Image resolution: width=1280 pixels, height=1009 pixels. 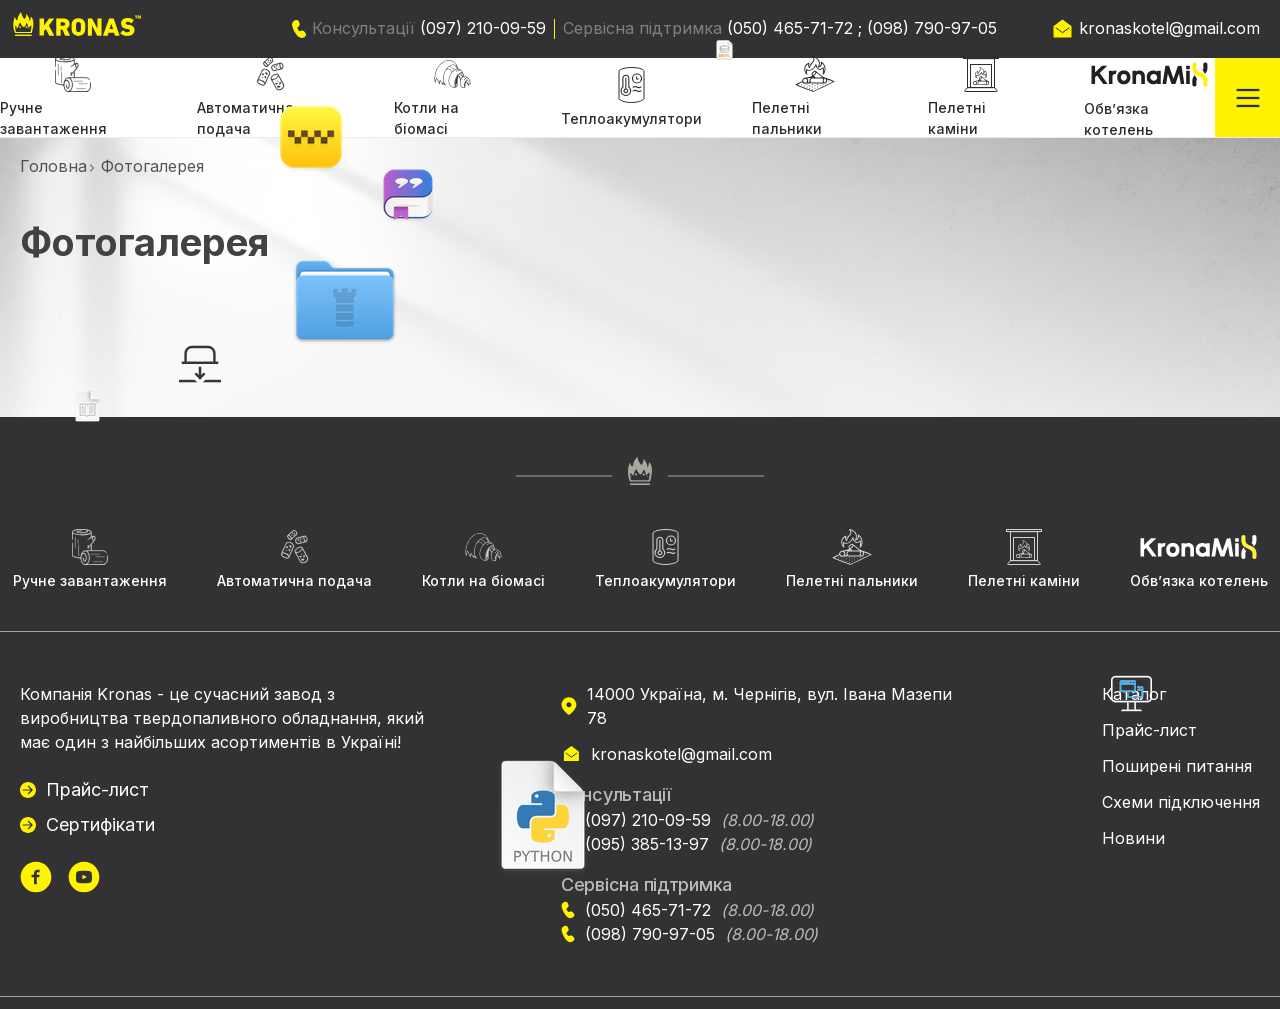 What do you see at coordinates (1131, 693) in the screenshot?
I see `rotate display to normal orientation` at bounding box center [1131, 693].